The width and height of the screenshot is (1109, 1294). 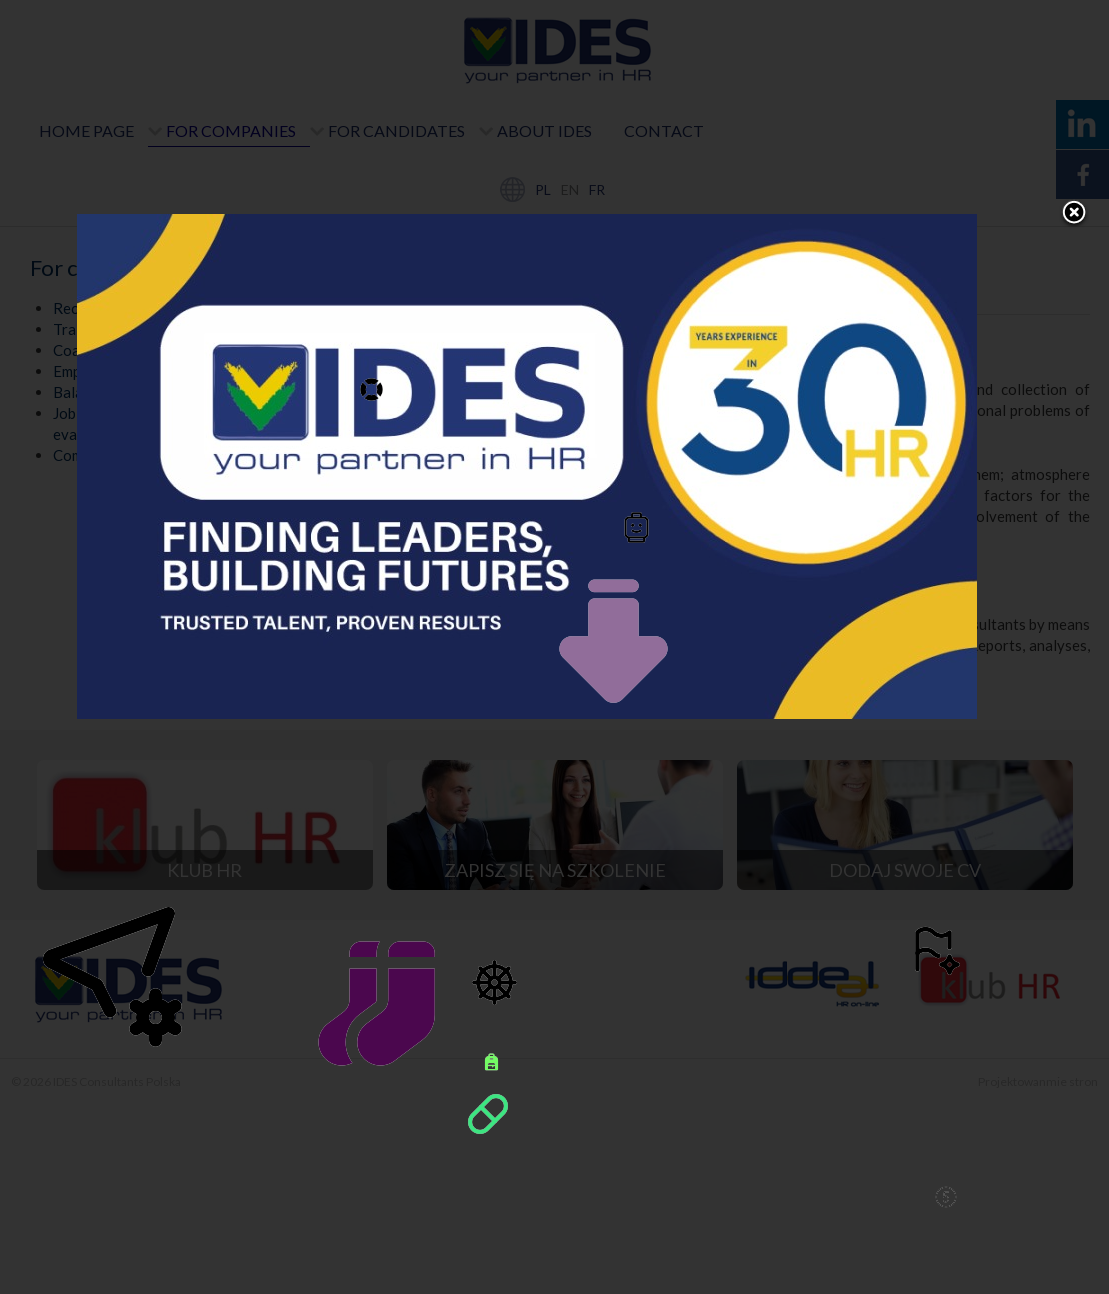 What do you see at coordinates (380, 1003) in the screenshot?
I see `browse socks or hosiery products` at bounding box center [380, 1003].